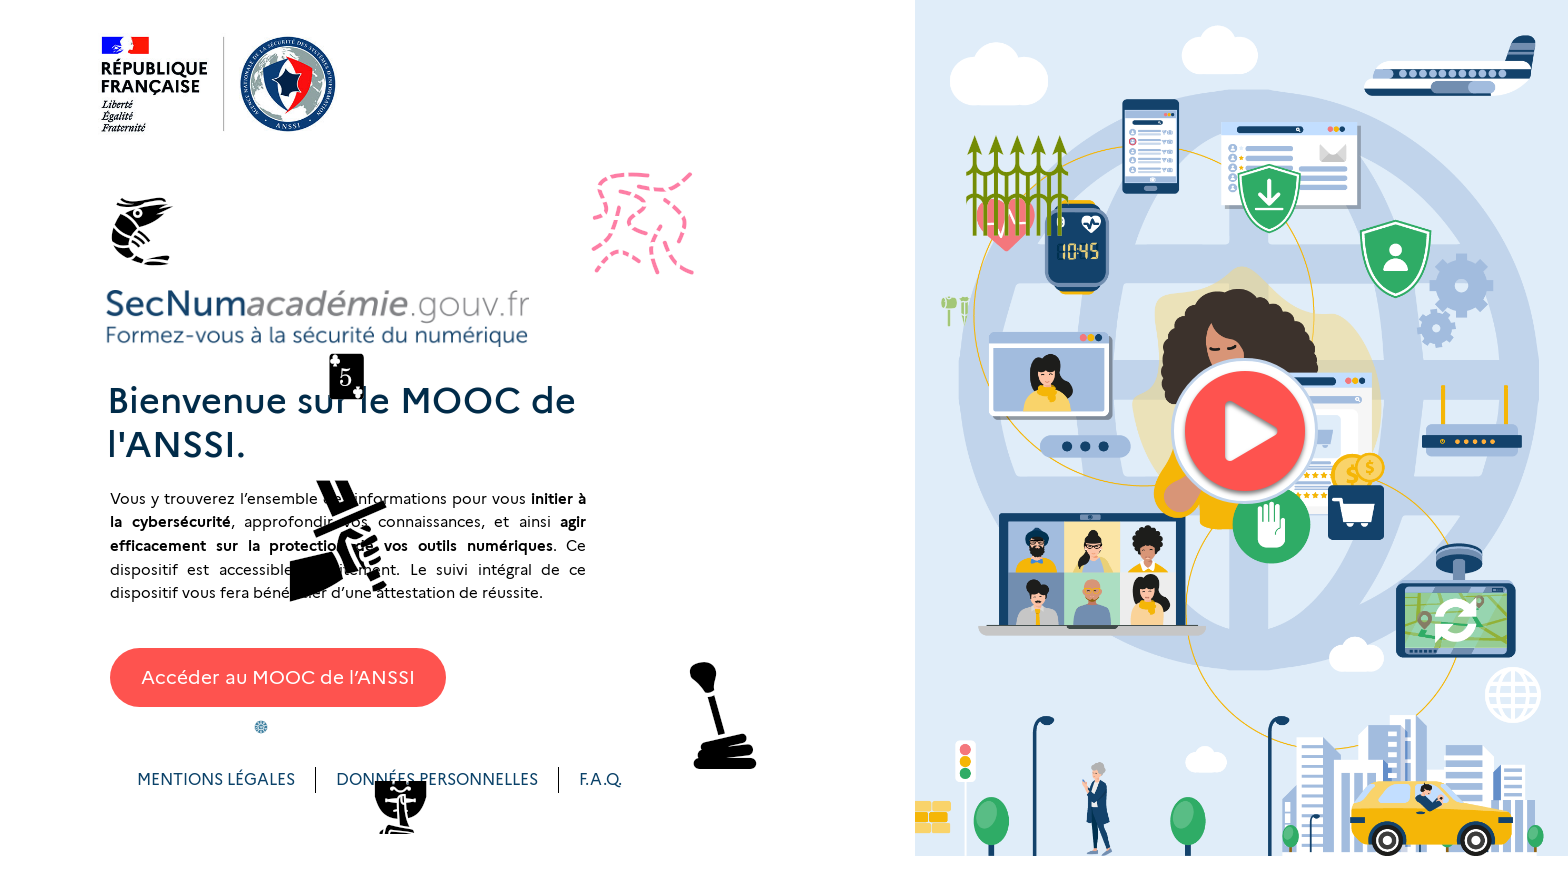 The width and height of the screenshot is (1568, 878). I want to click on access vehicle transmission settings, so click(722, 715).